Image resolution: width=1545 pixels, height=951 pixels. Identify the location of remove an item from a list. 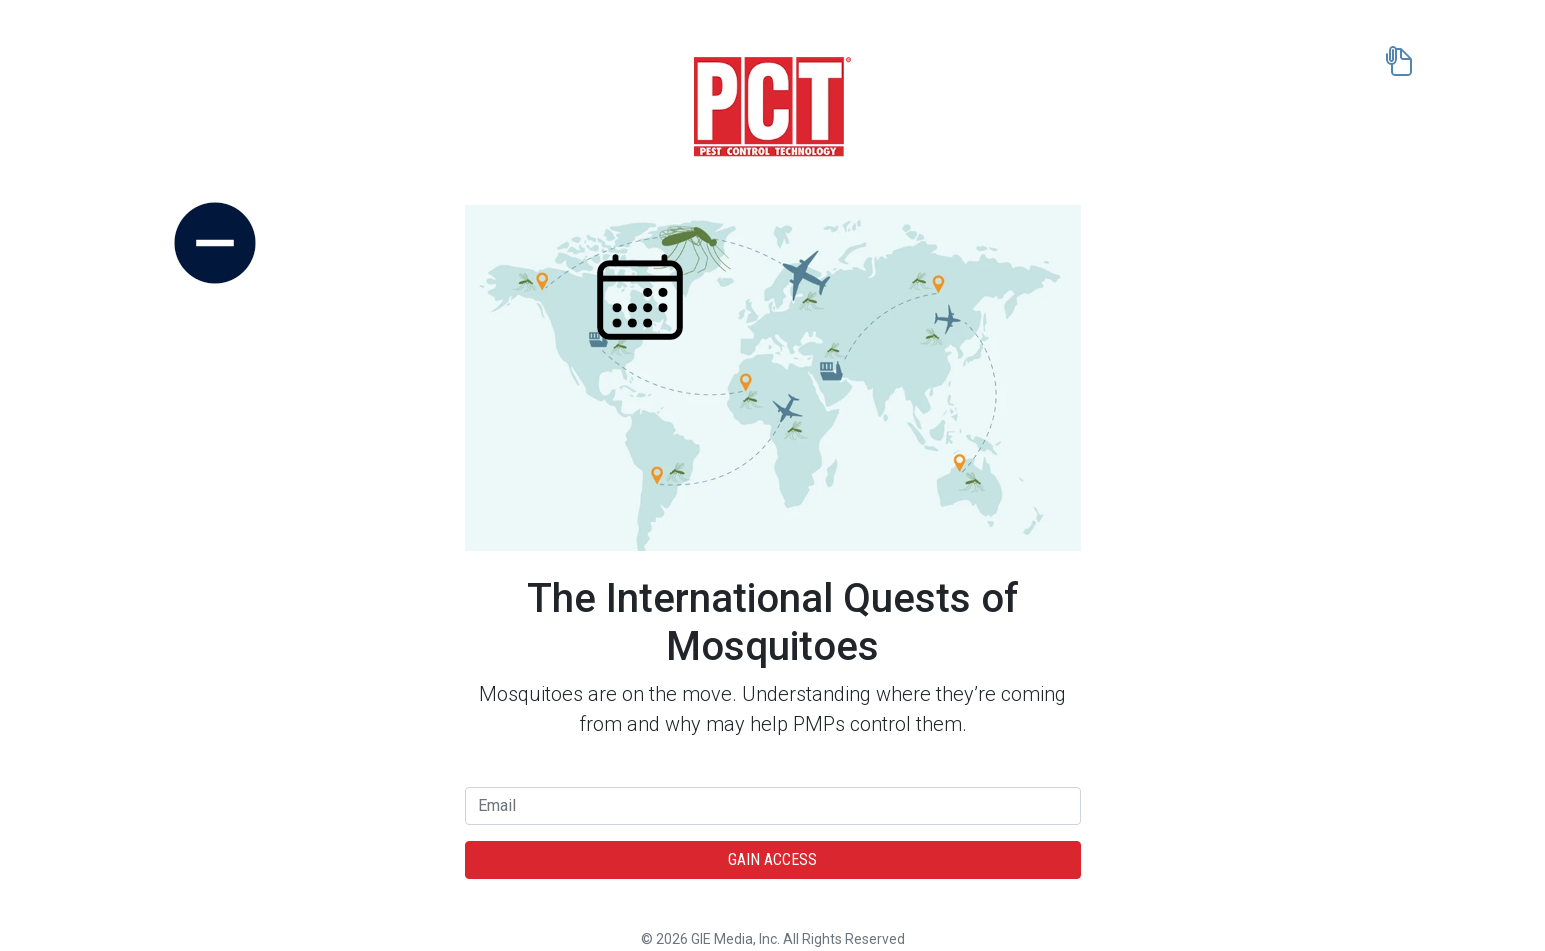
(215, 243).